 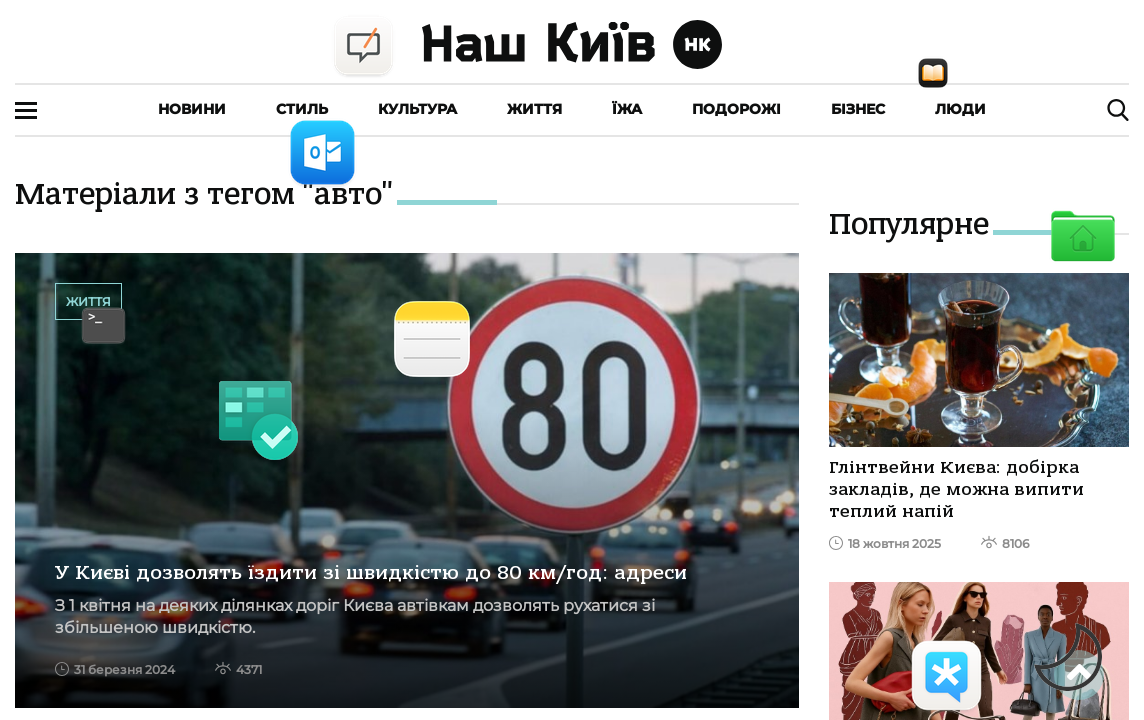 What do you see at coordinates (103, 325) in the screenshot?
I see `open the terminal application` at bounding box center [103, 325].